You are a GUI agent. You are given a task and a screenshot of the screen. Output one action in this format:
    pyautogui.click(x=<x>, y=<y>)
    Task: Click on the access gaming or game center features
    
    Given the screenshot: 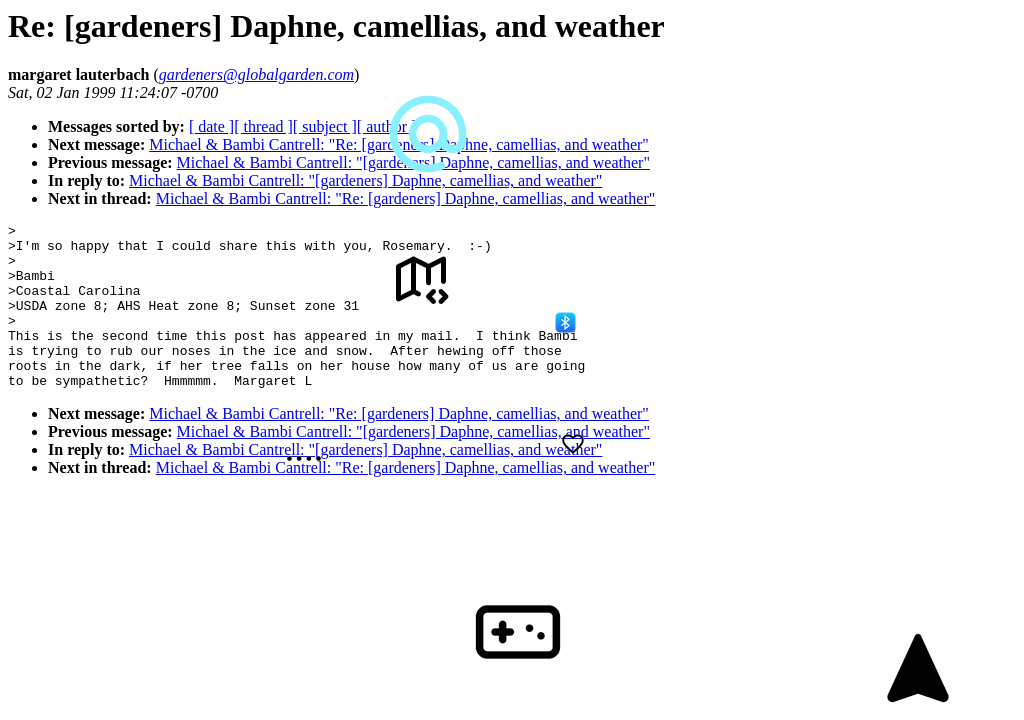 What is the action you would take?
    pyautogui.click(x=518, y=632)
    